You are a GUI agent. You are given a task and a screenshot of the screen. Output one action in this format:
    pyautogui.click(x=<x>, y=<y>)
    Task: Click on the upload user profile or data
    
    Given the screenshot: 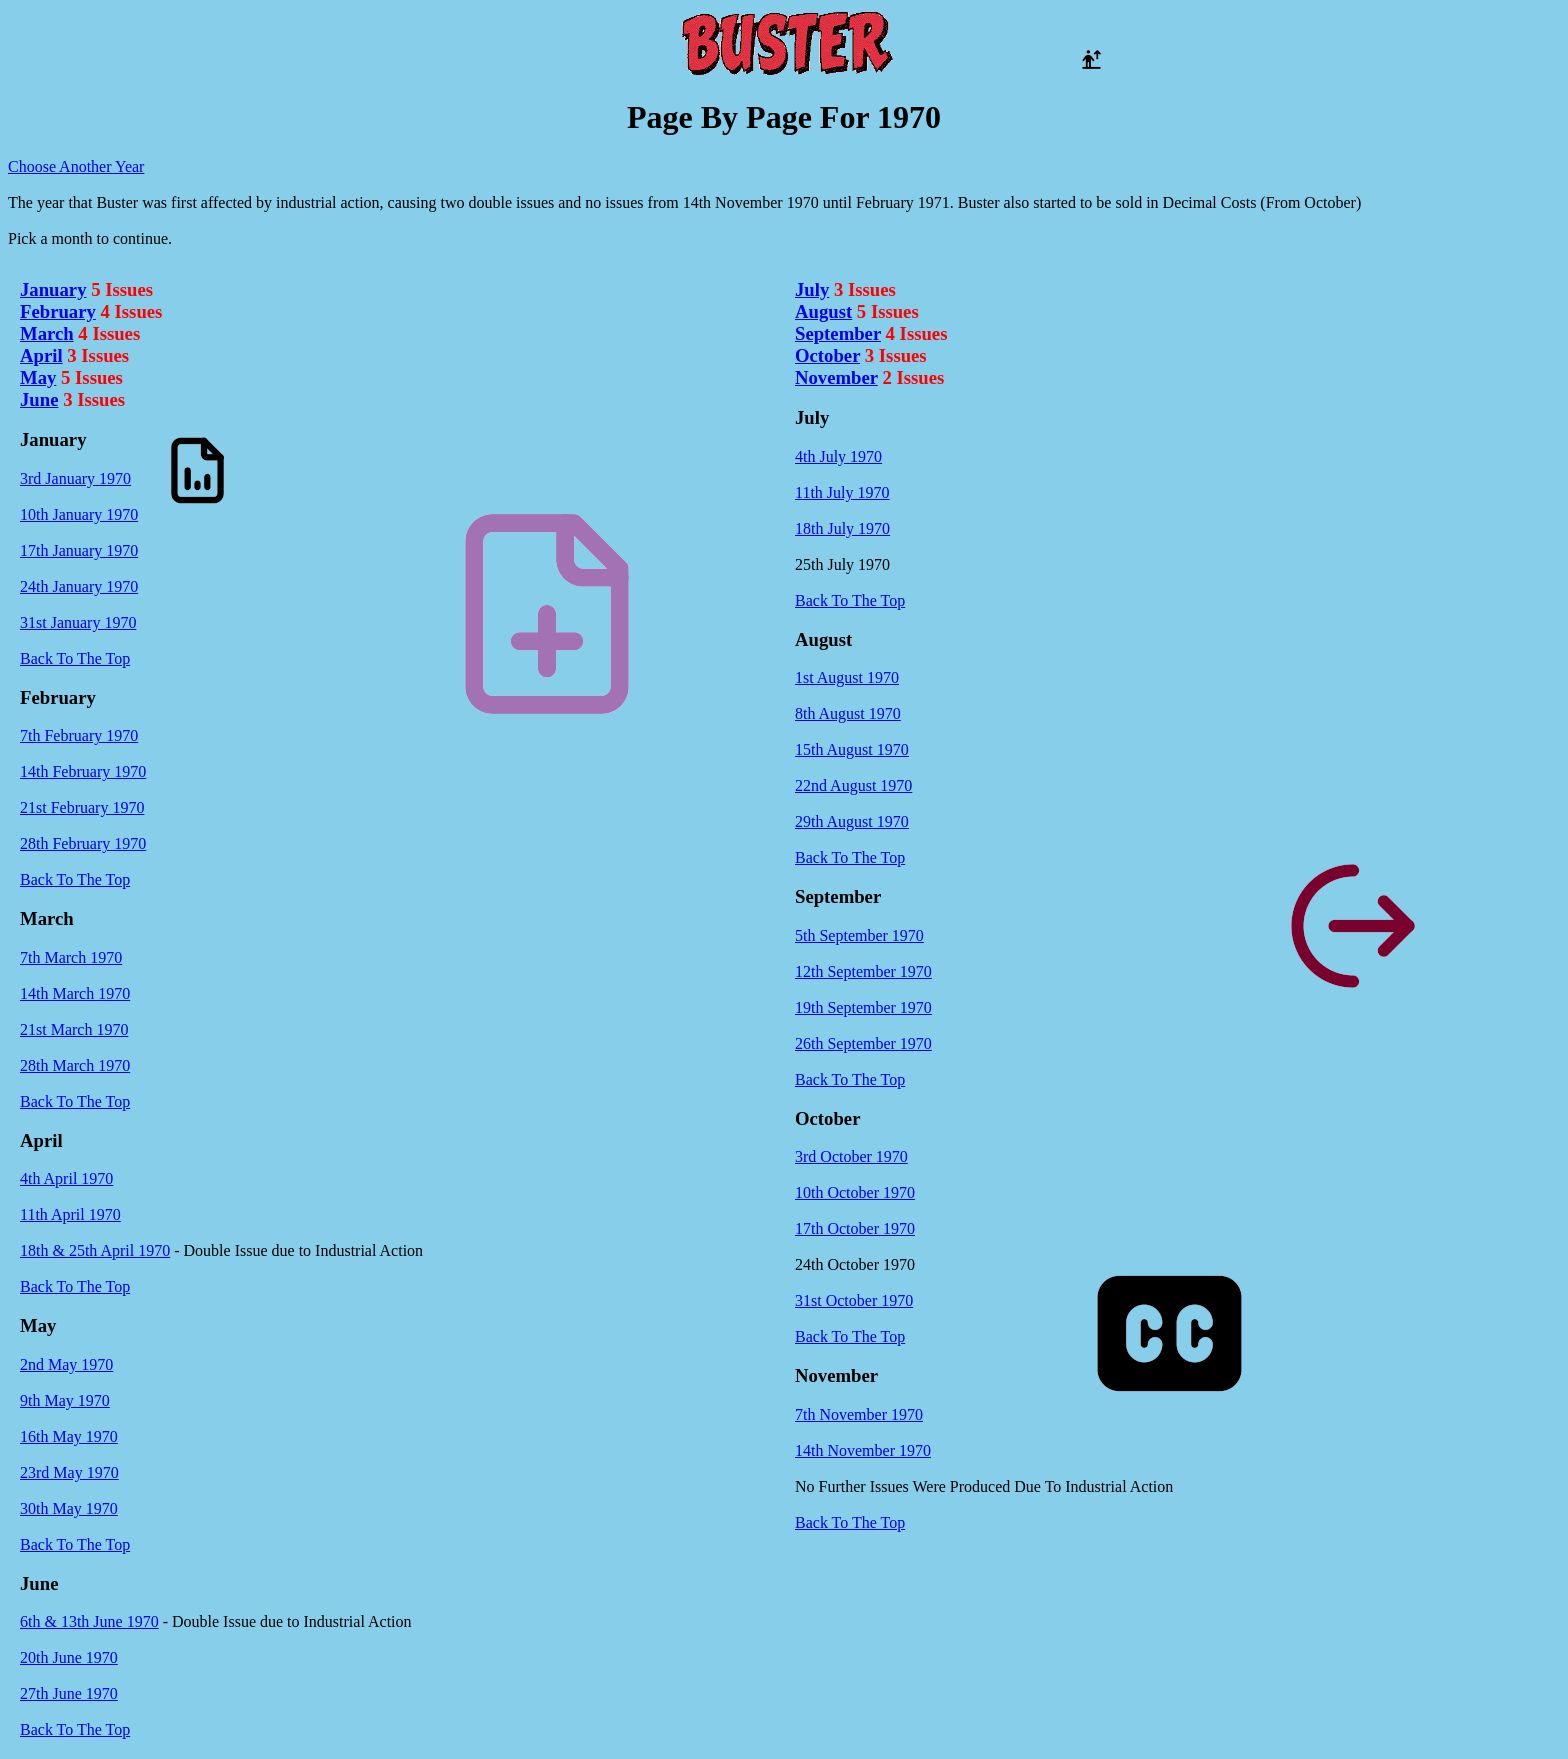 What is the action you would take?
    pyautogui.click(x=1091, y=59)
    